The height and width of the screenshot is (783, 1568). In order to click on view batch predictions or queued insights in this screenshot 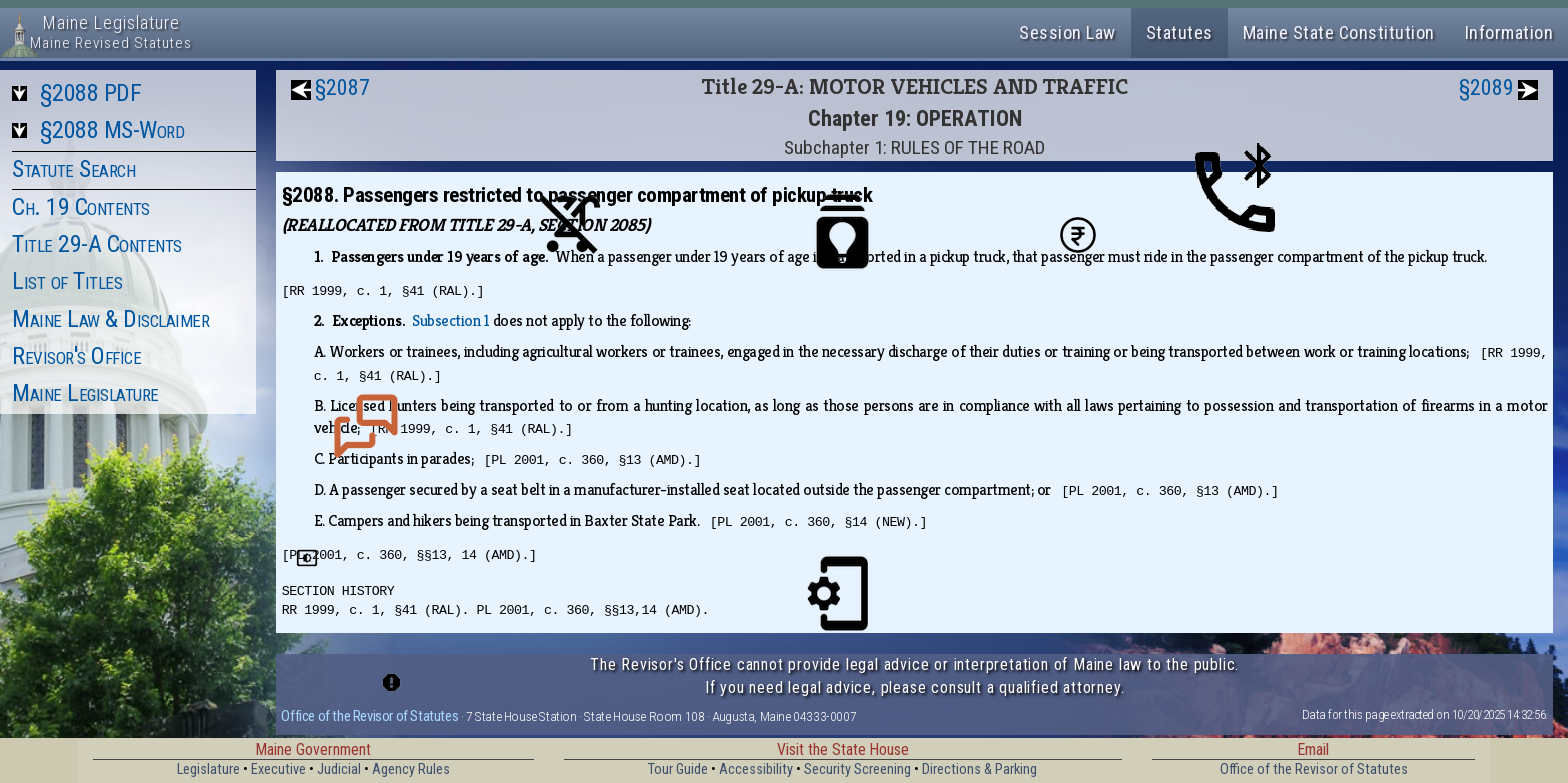, I will do `click(842, 231)`.